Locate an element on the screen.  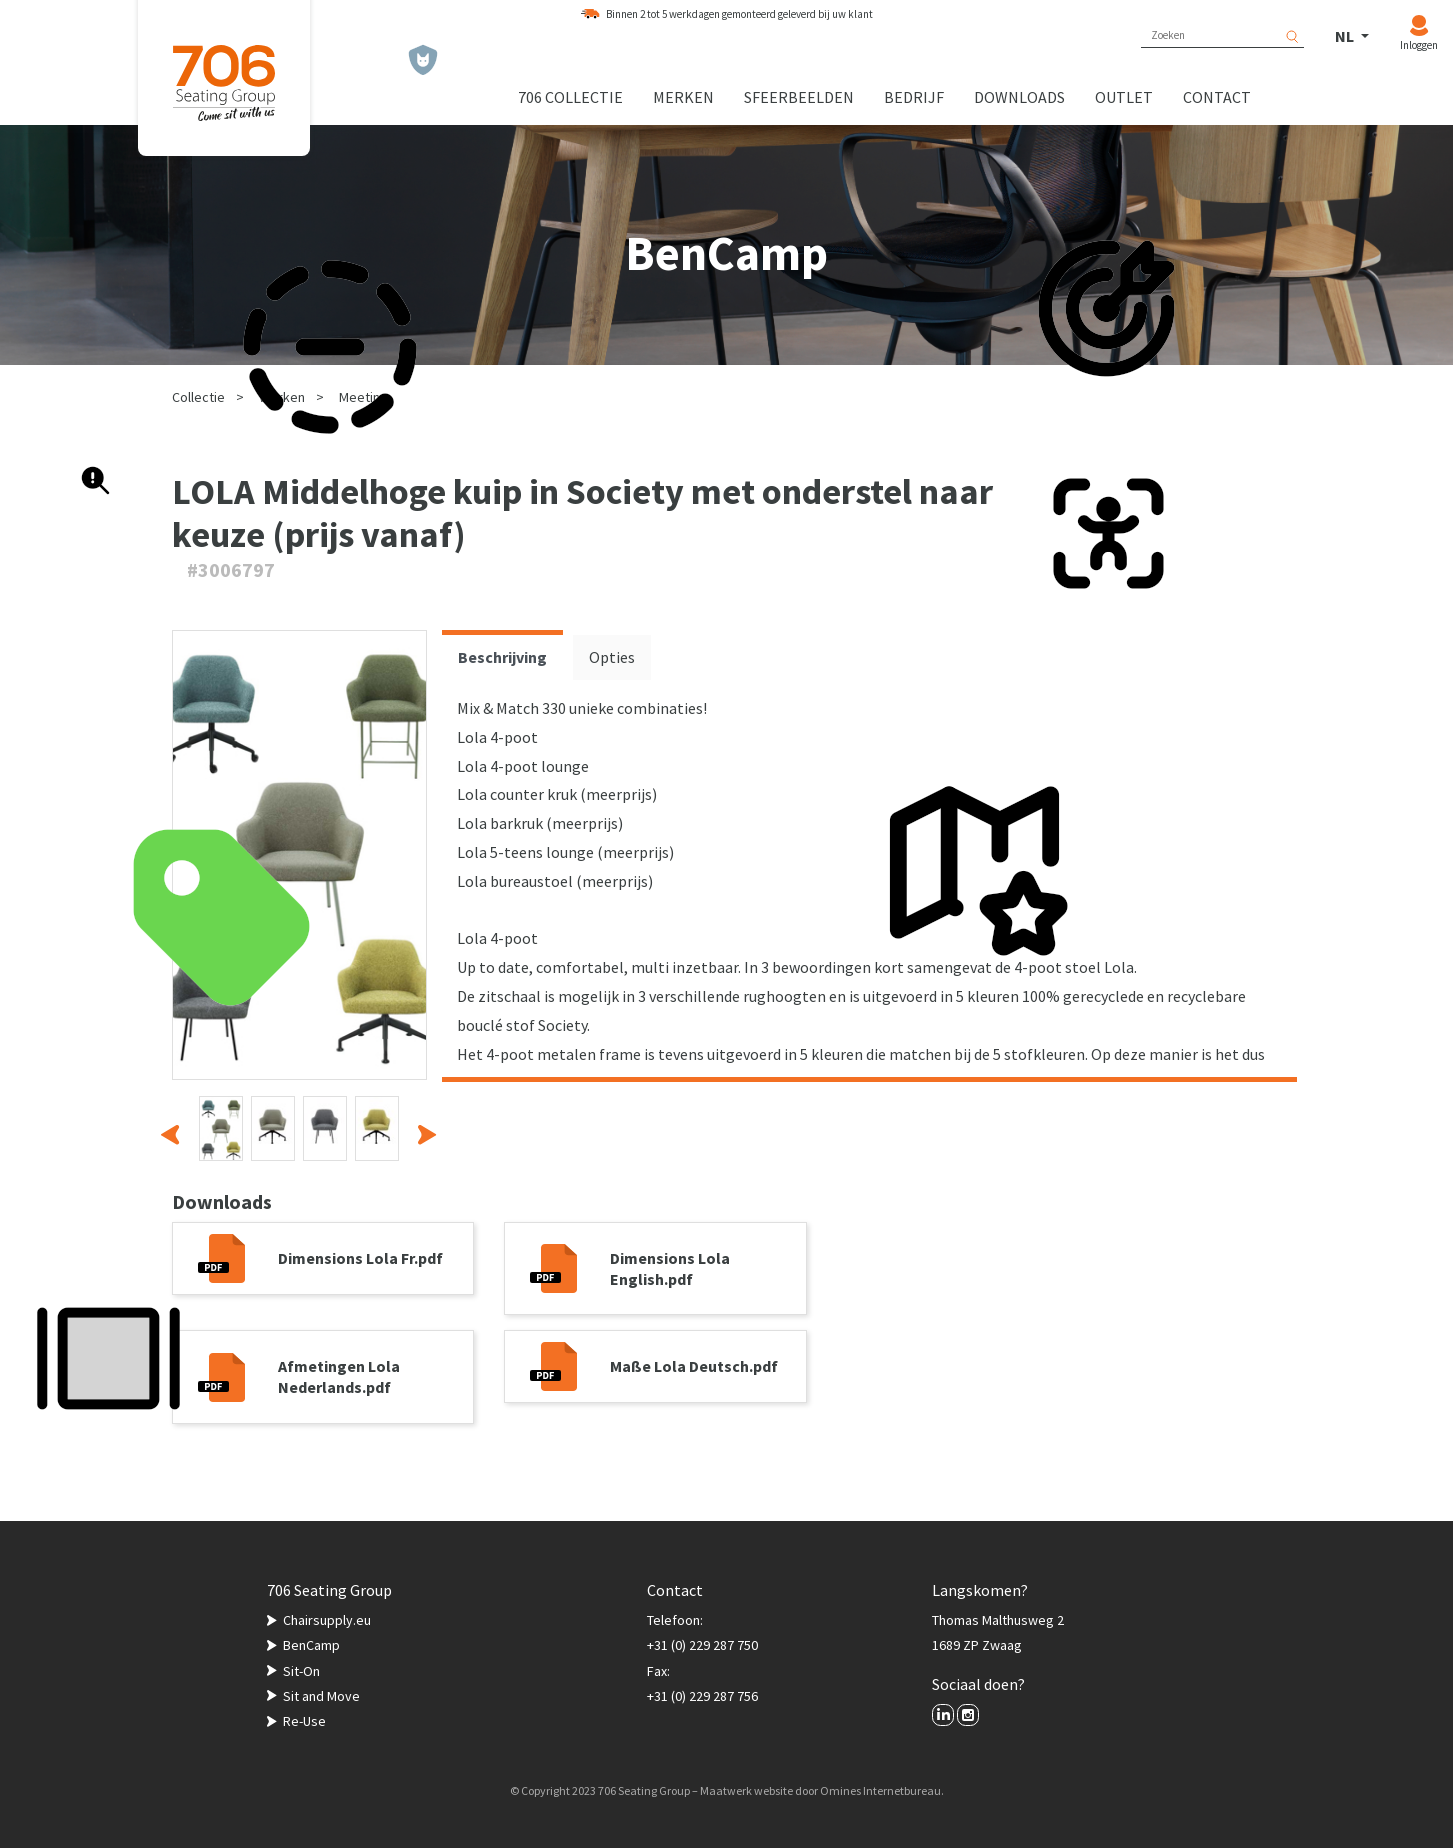
set or view your goals is located at coordinates (1106, 308).